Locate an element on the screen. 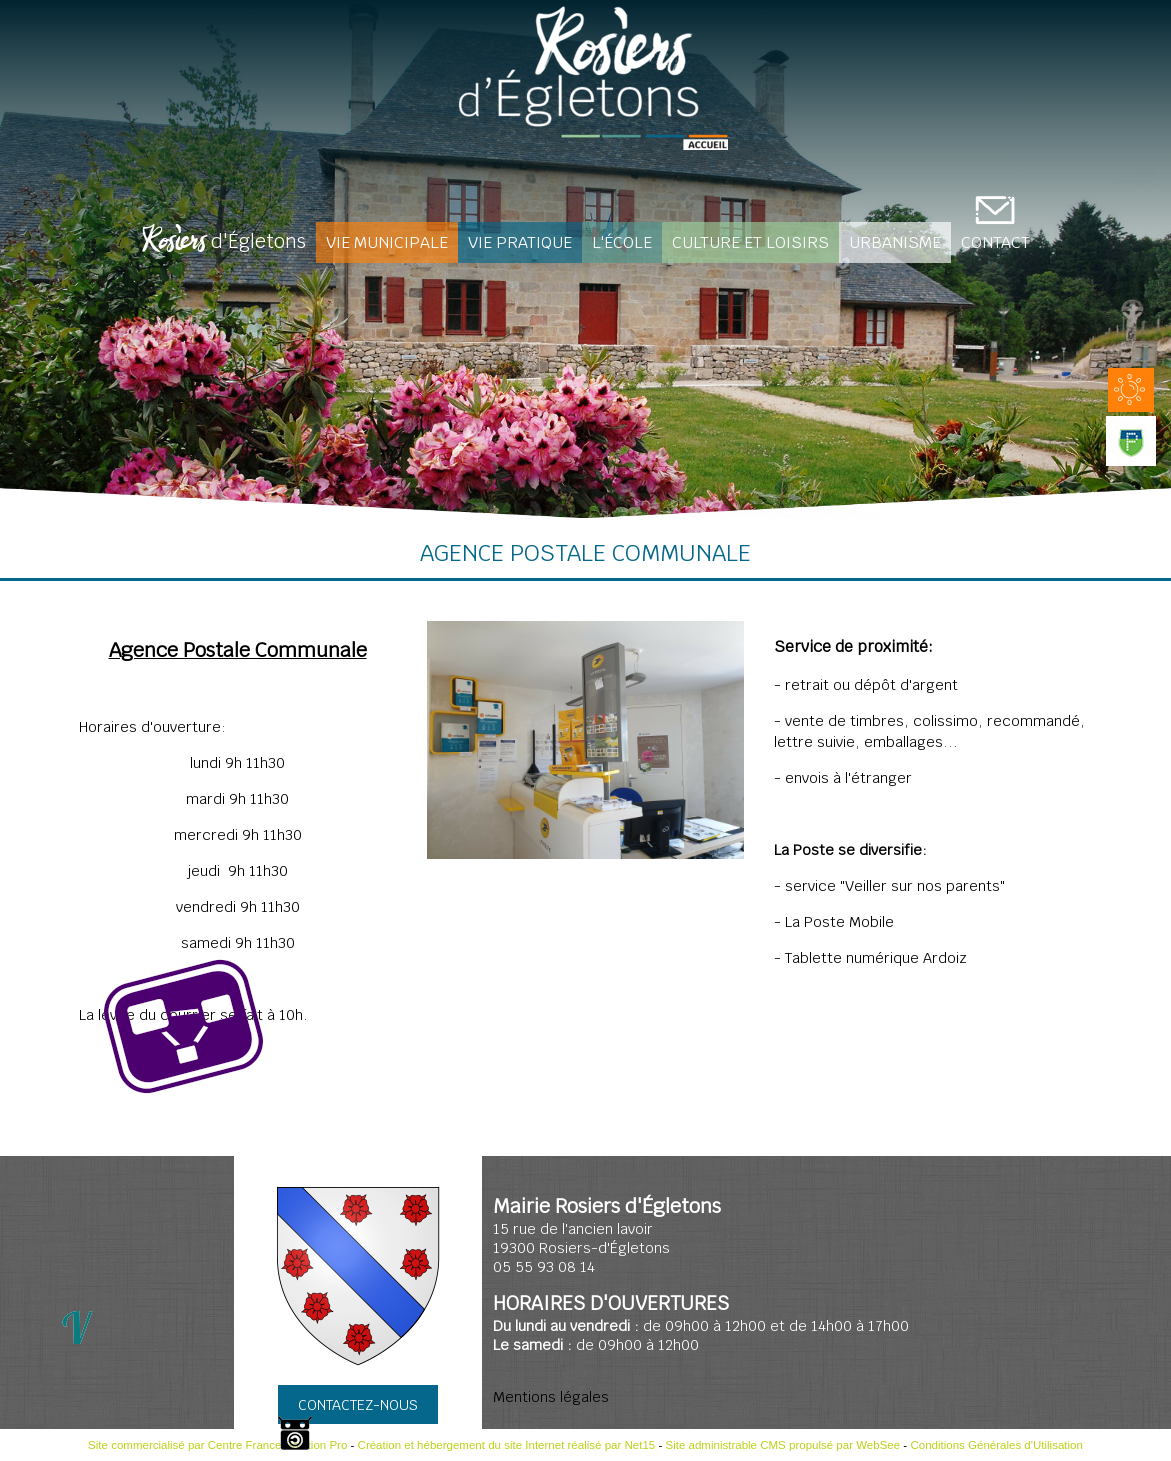  open the F-Droid app store is located at coordinates (295, 1433).